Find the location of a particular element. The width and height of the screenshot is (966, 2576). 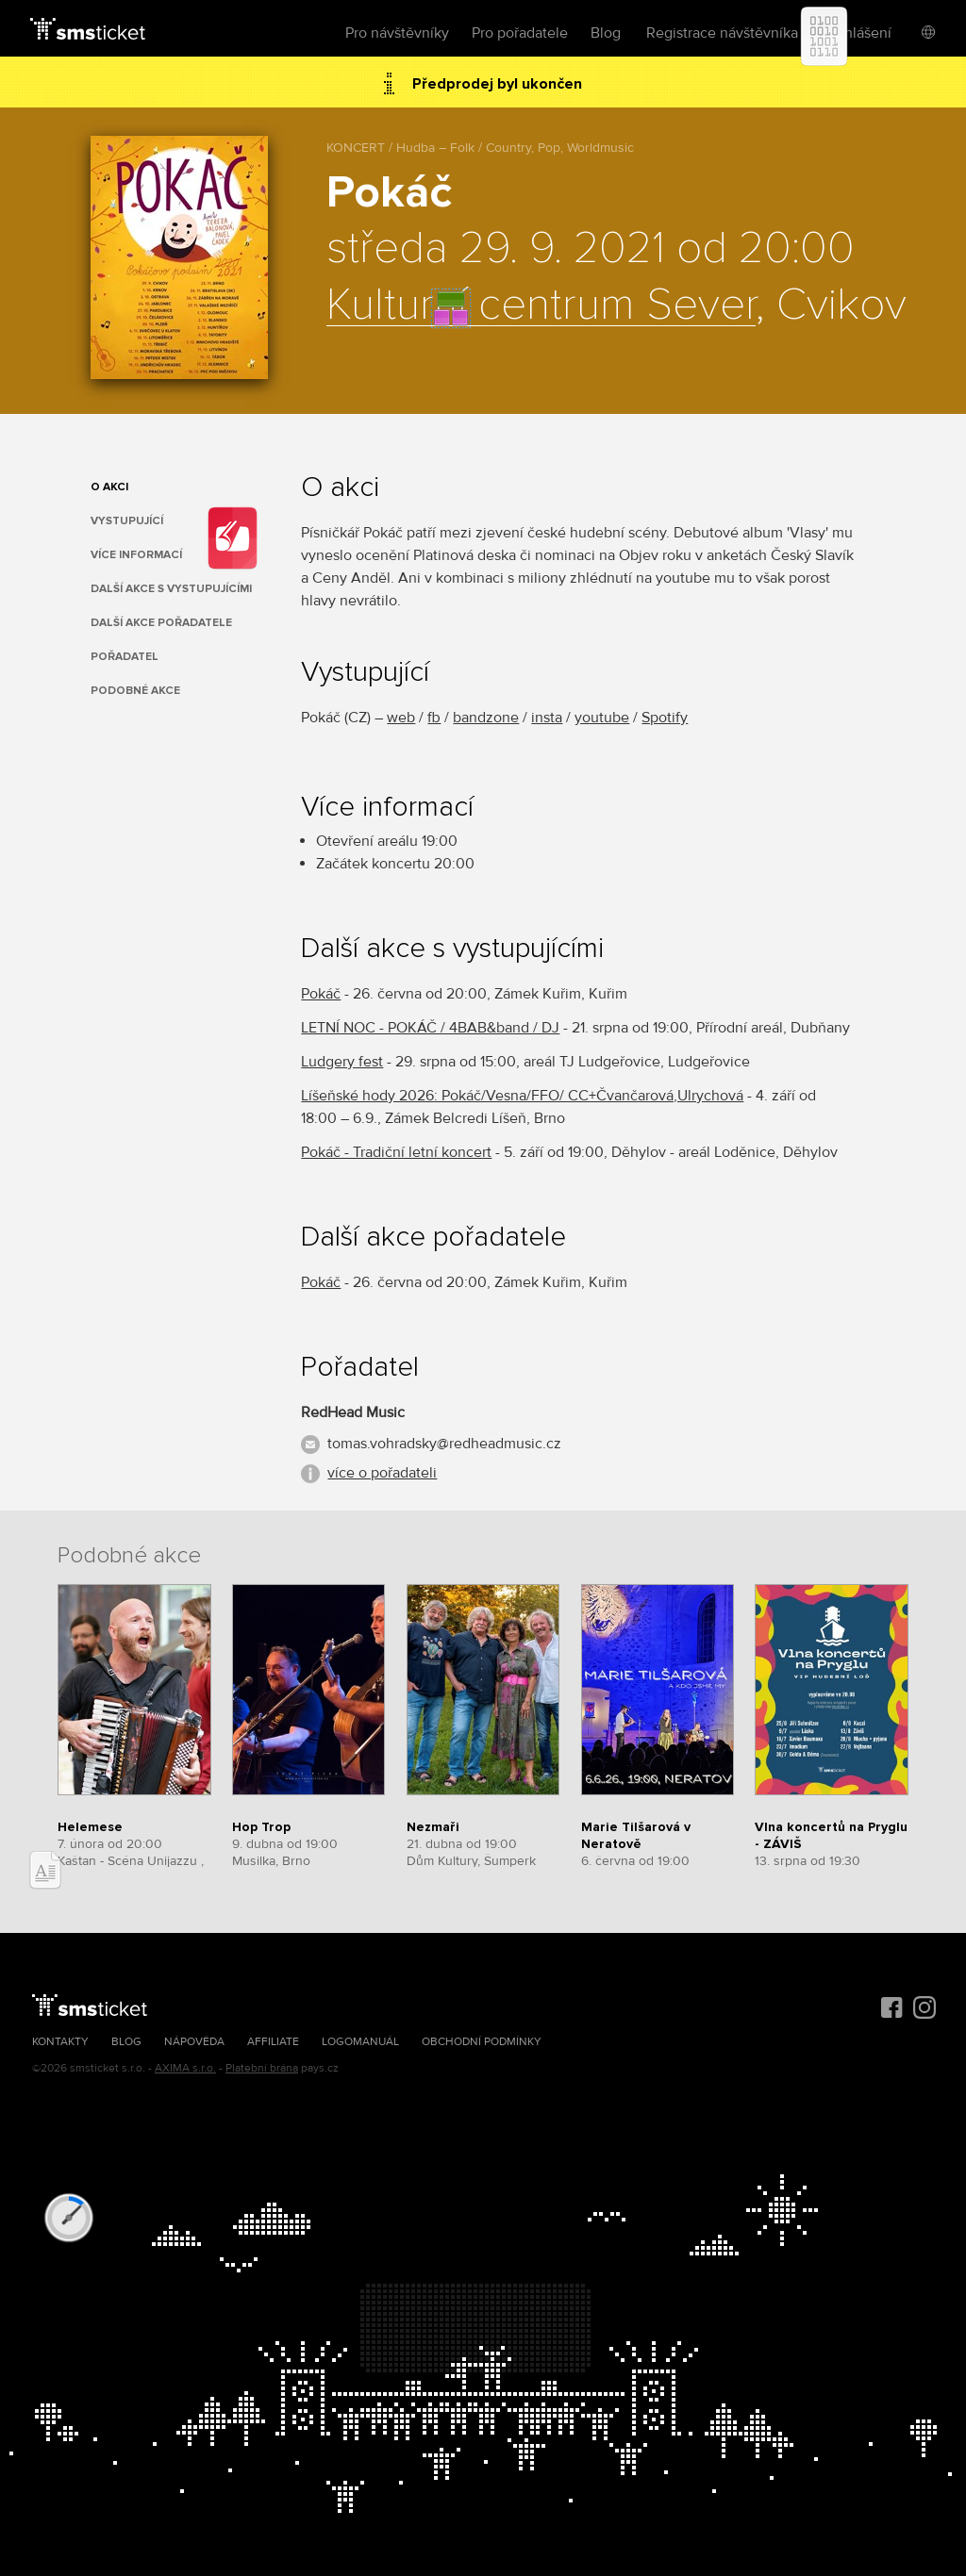

indicates a Windows executable or downloadable program file is located at coordinates (824, 36).